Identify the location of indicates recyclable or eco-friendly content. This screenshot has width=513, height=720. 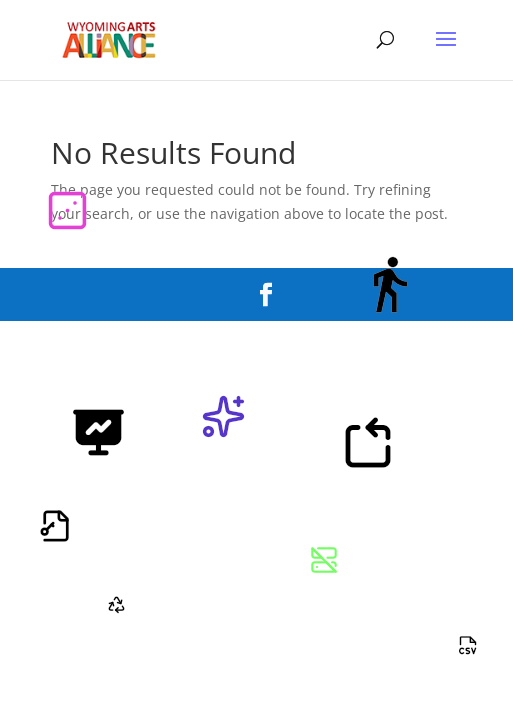
(116, 604).